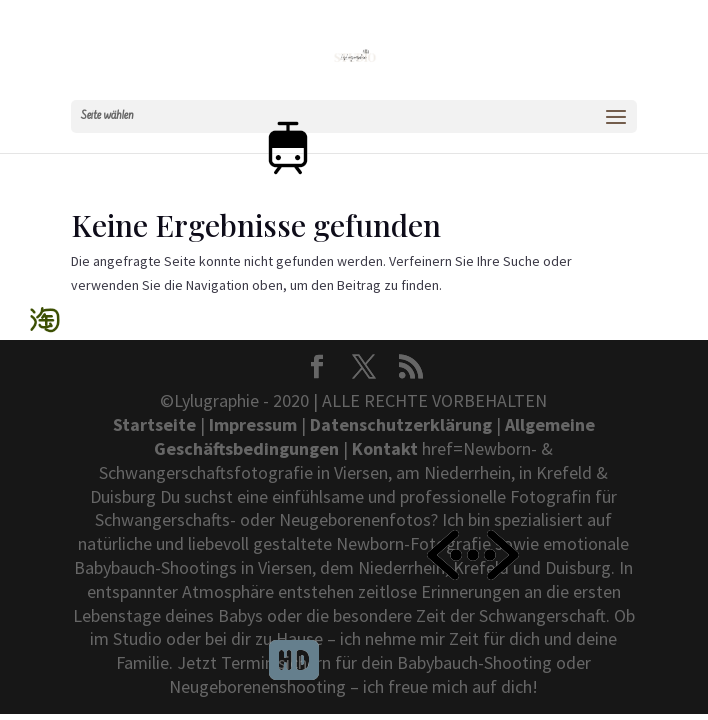  I want to click on indicates high definition video quality, so click(294, 660).